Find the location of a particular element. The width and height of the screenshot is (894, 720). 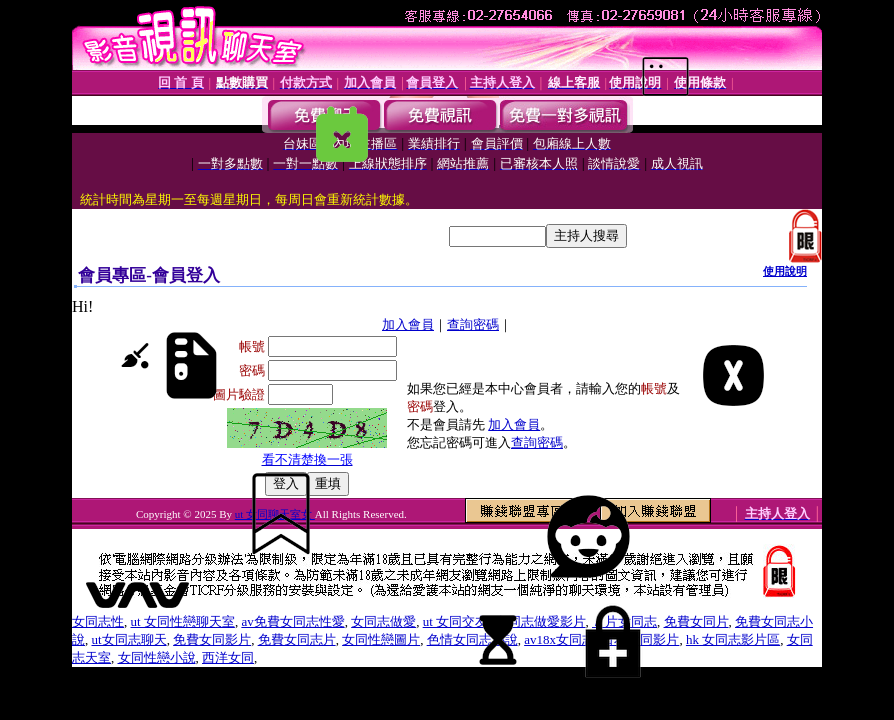

compress or zip files is located at coordinates (191, 365).